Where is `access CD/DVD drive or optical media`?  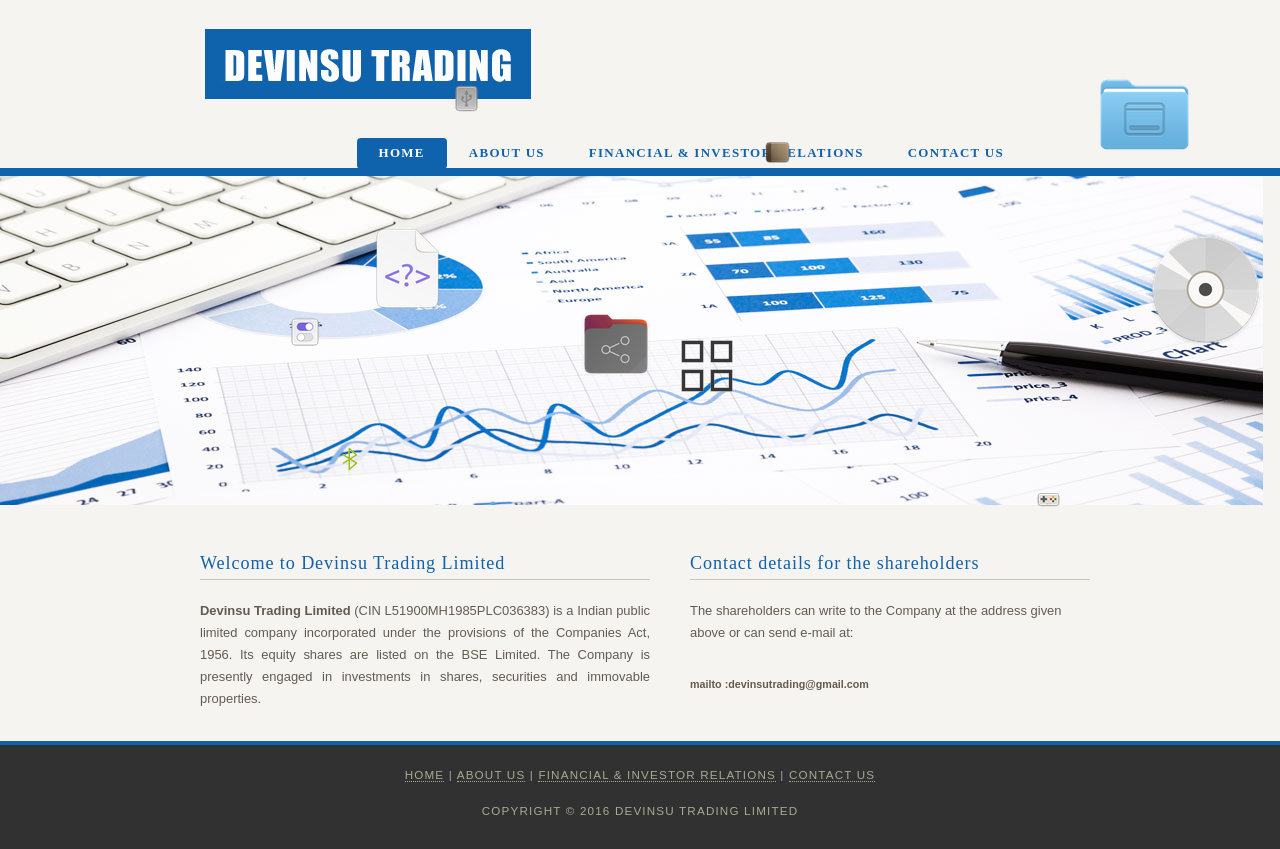
access CD/DVD drive or optical media is located at coordinates (1205, 289).